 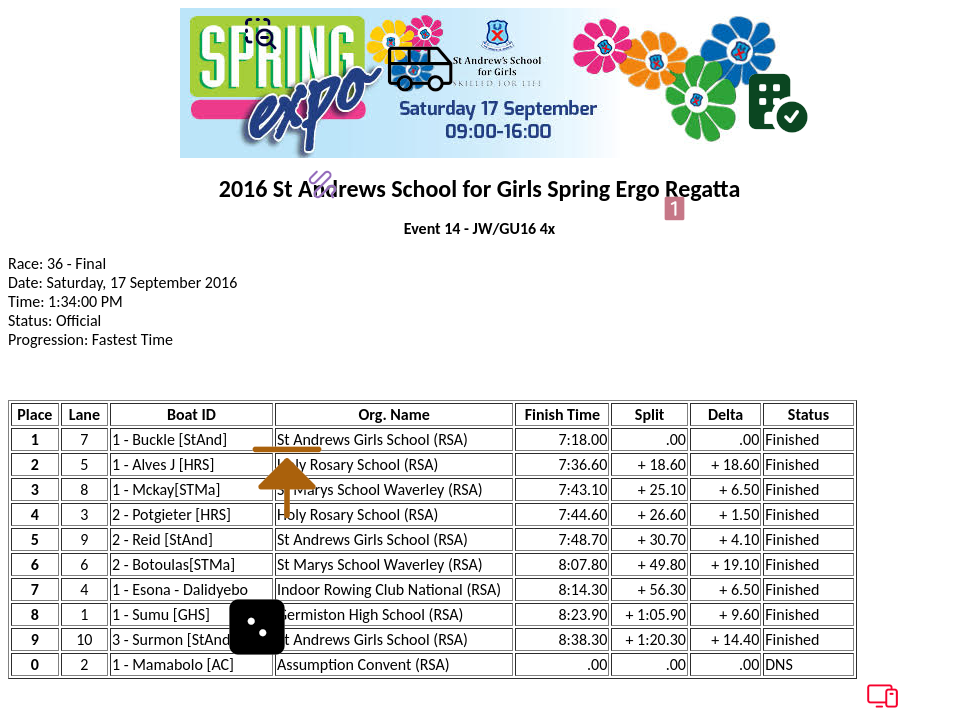 What do you see at coordinates (257, 627) in the screenshot?
I see `roll dice or randomize selection` at bounding box center [257, 627].